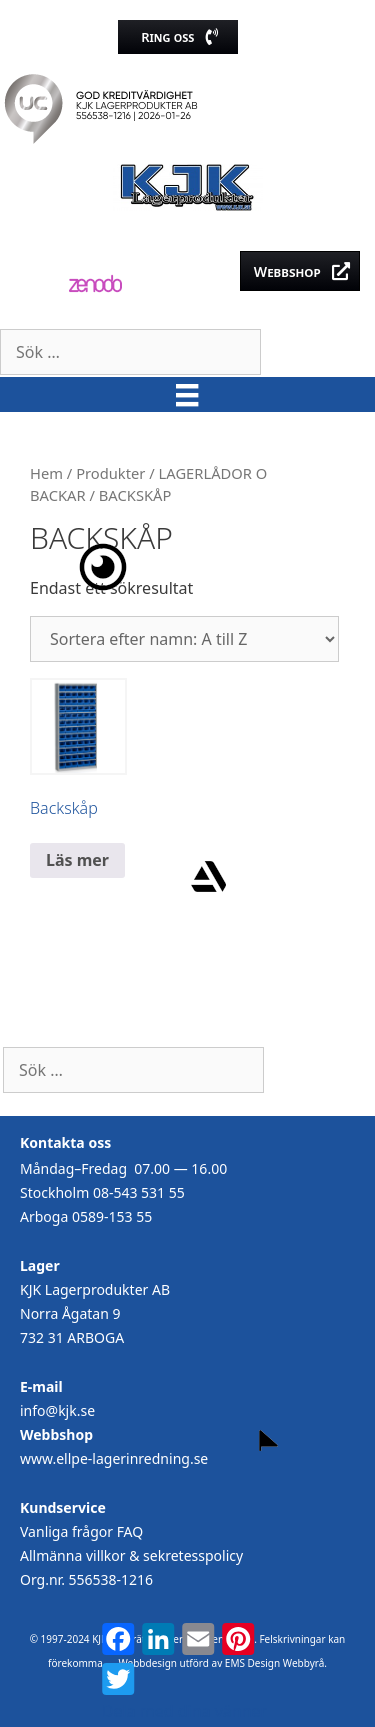 The width and height of the screenshot is (375, 1727). Describe the element at coordinates (208, 876) in the screenshot. I see `visit ArtStation profile or portfolio` at that location.